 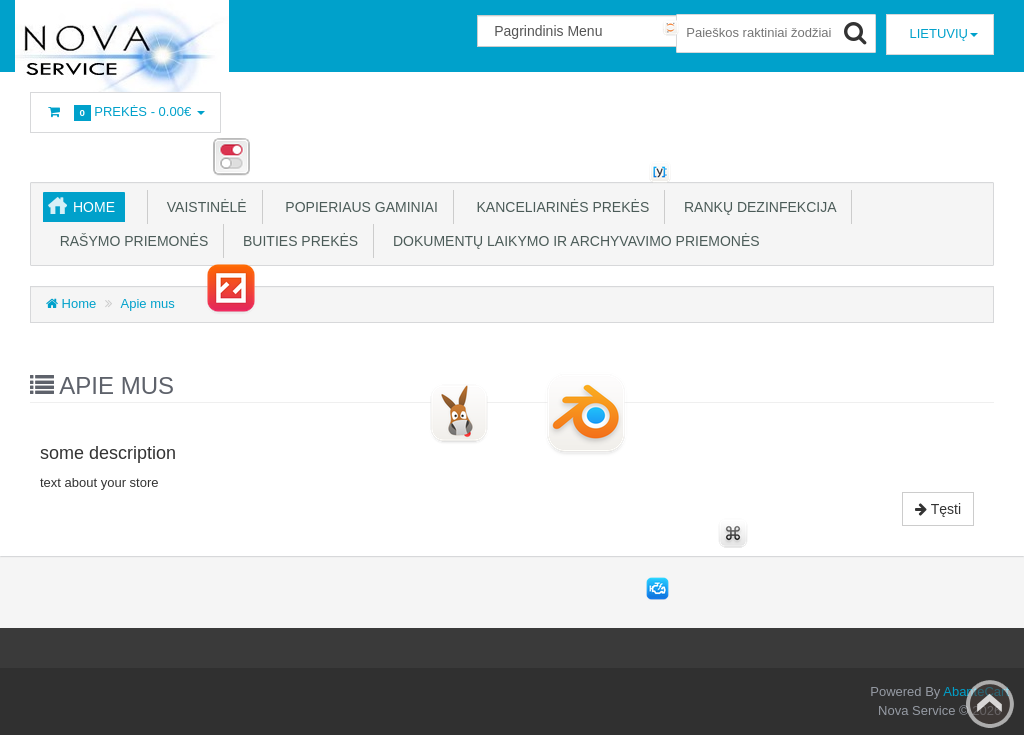 I want to click on open jupyter notebook for interactive python coding, so click(x=660, y=172).